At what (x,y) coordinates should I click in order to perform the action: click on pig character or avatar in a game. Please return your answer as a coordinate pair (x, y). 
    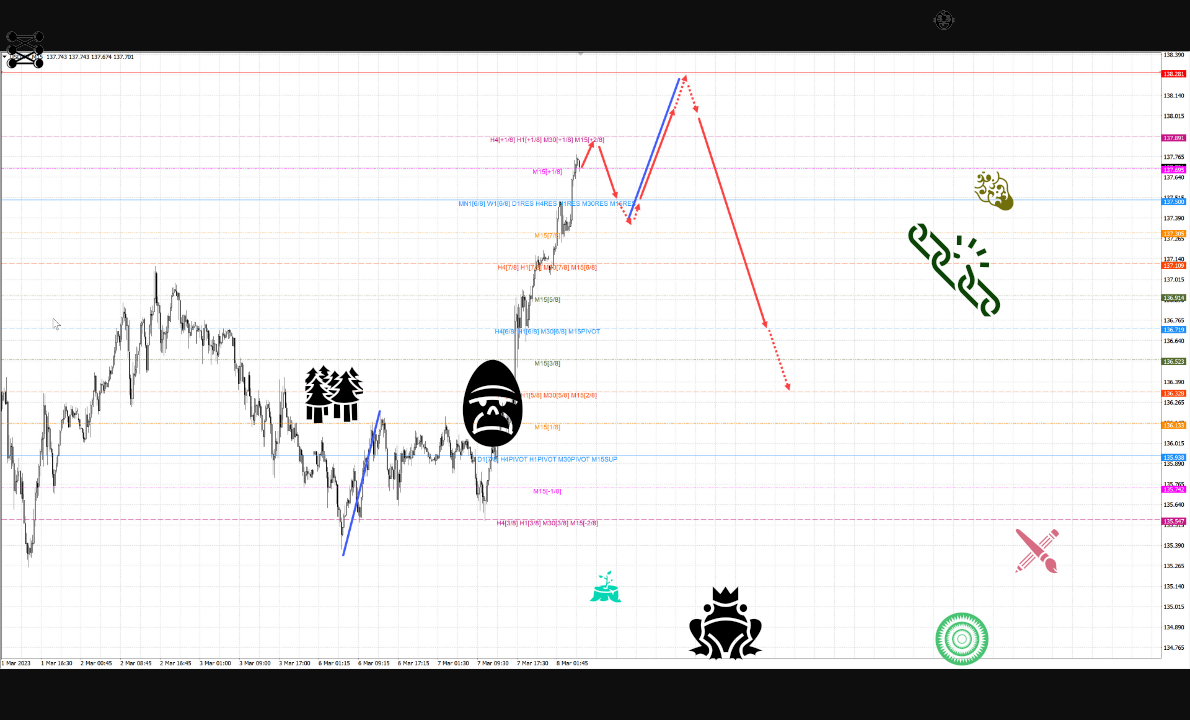
    Looking at the image, I should click on (494, 403).